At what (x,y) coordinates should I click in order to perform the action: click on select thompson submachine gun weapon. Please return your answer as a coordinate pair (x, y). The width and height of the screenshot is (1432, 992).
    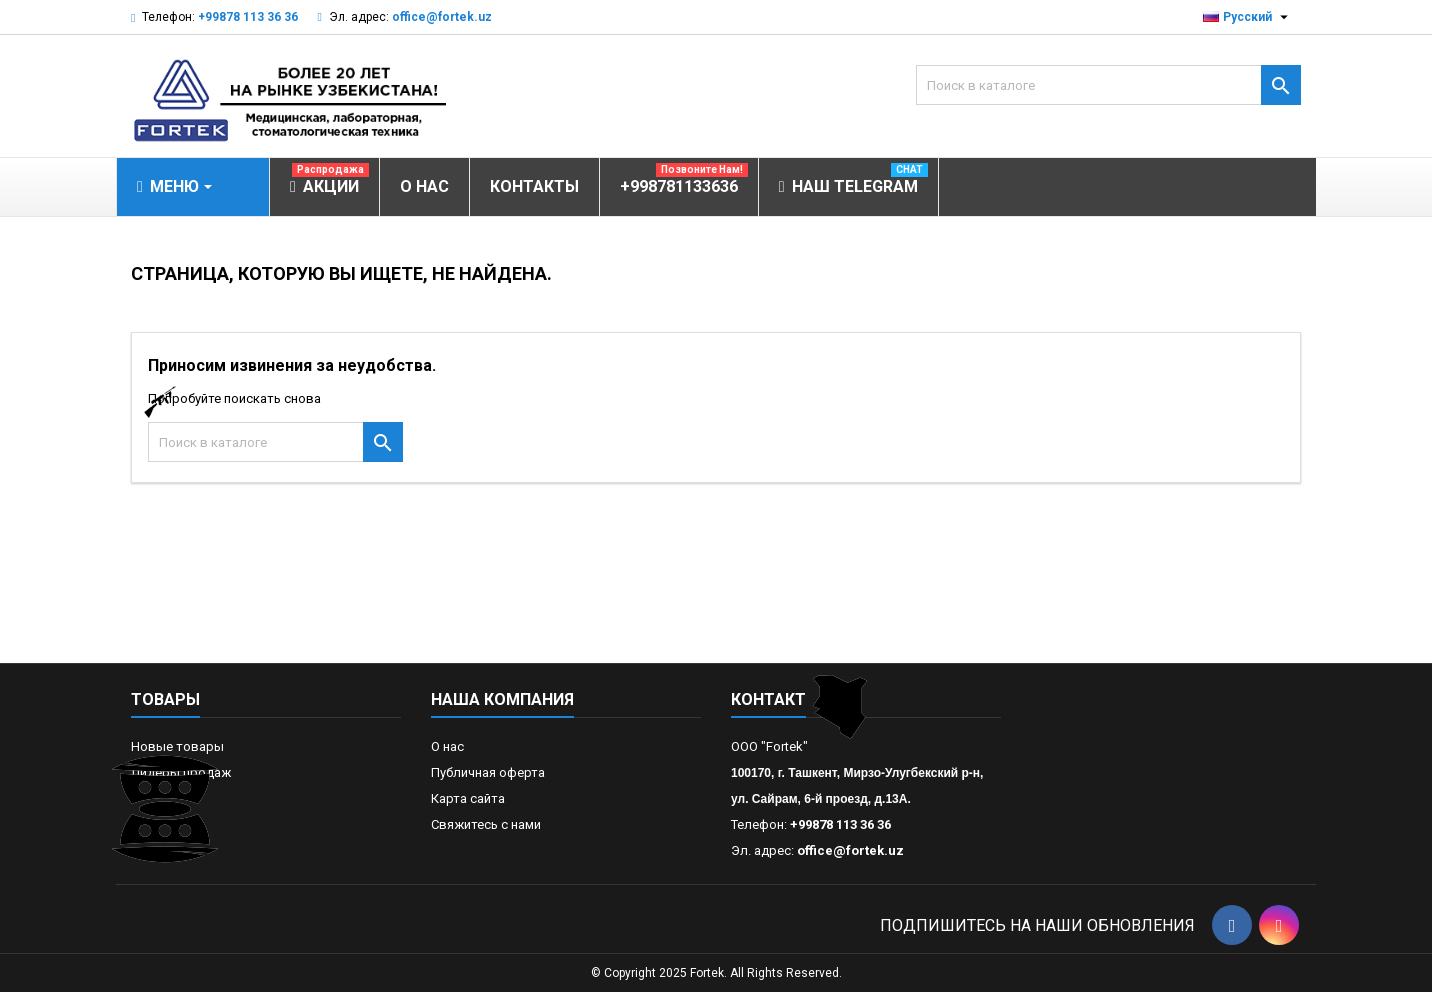
    Looking at the image, I should click on (160, 402).